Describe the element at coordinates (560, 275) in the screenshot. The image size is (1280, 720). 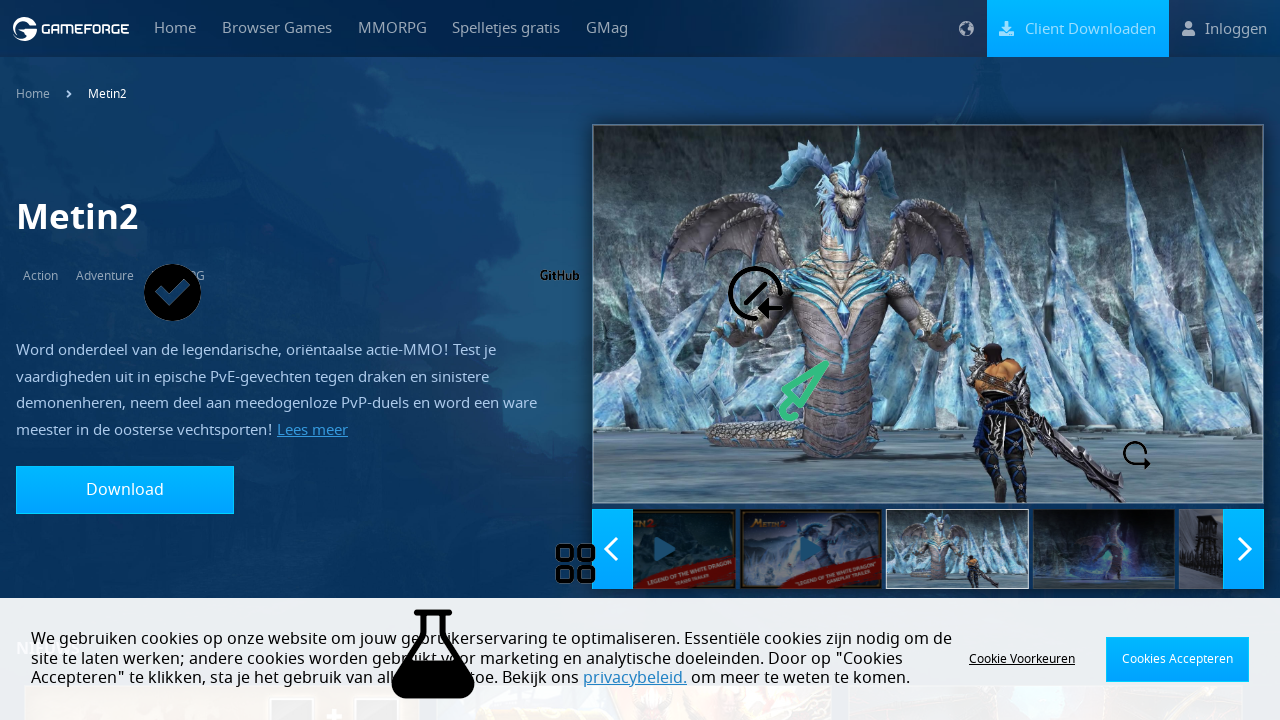
I see `link to GitHub repository` at that location.